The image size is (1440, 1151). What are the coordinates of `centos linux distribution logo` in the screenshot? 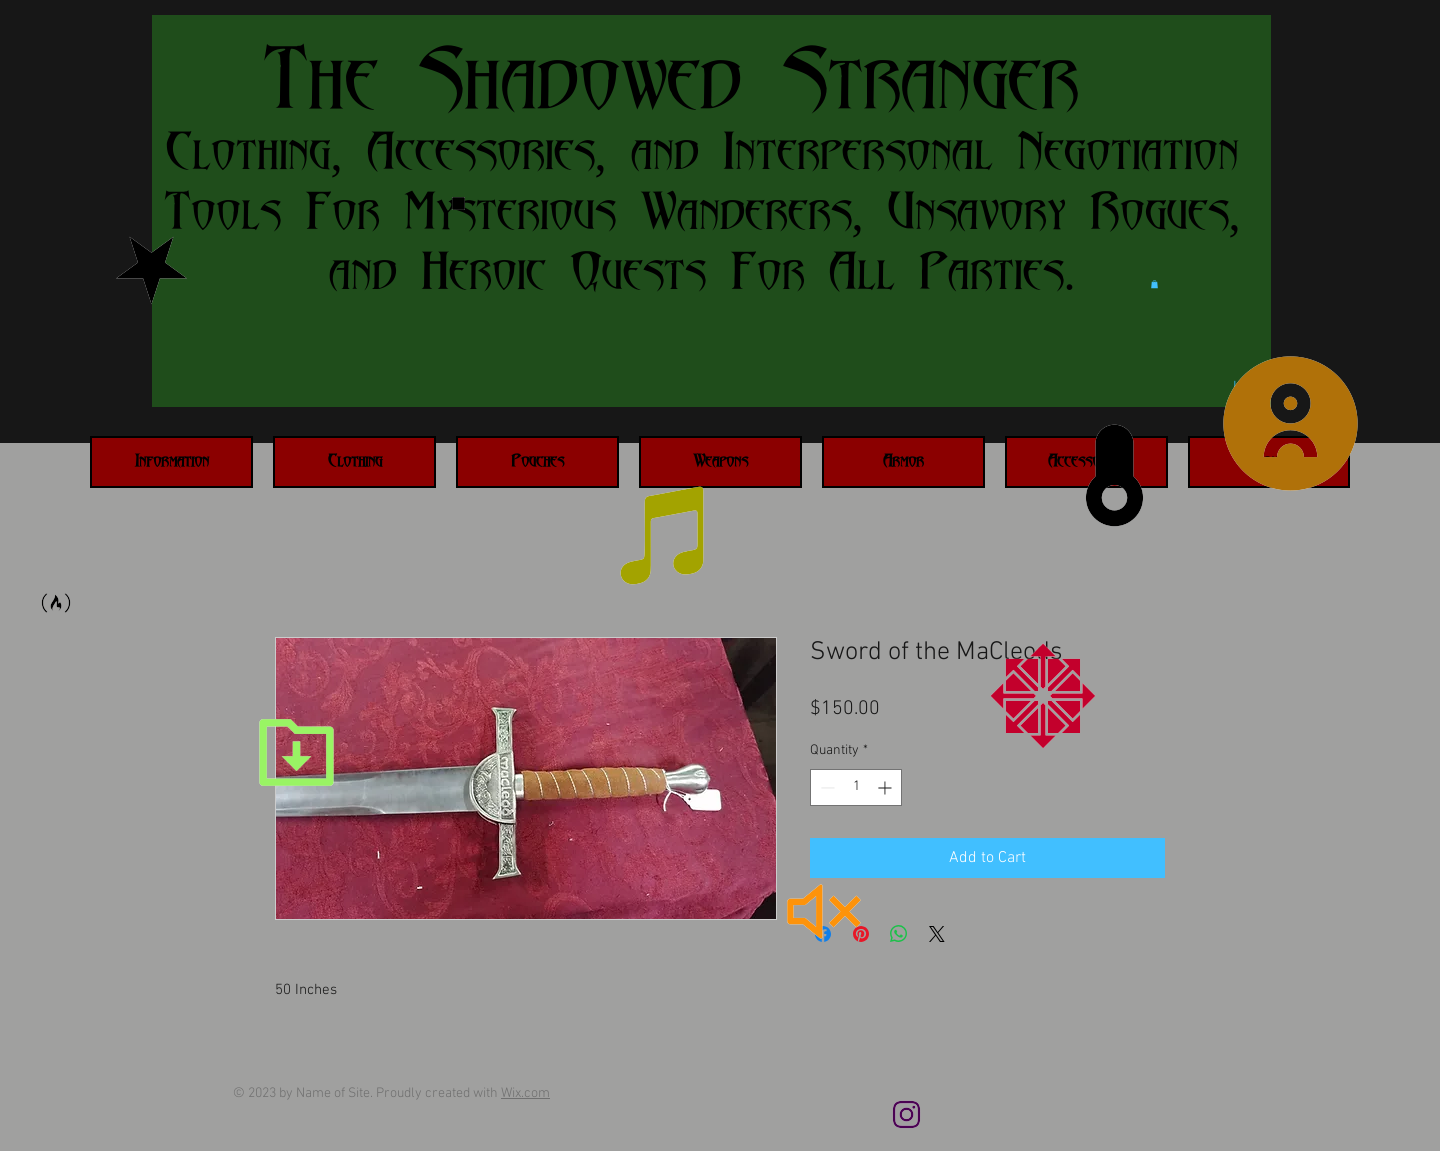 It's located at (1043, 696).